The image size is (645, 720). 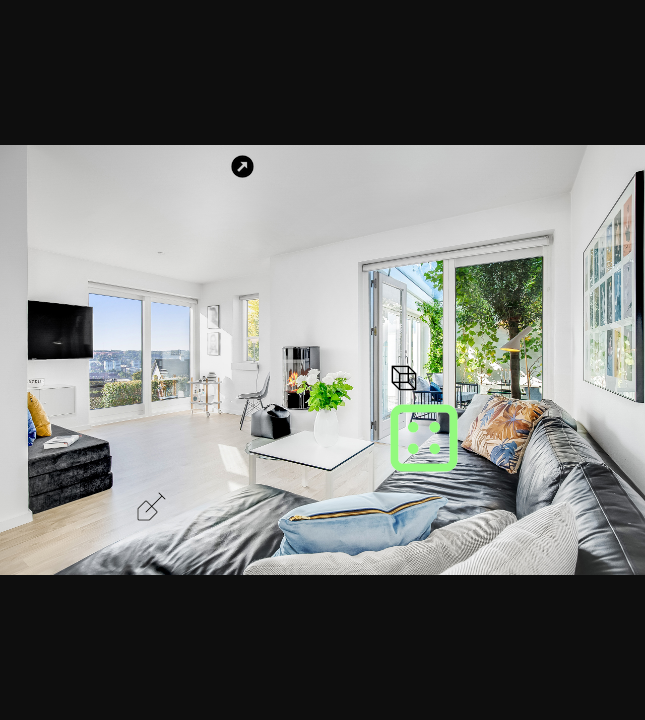 I want to click on open link in new tab or window, so click(x=242, y=166).